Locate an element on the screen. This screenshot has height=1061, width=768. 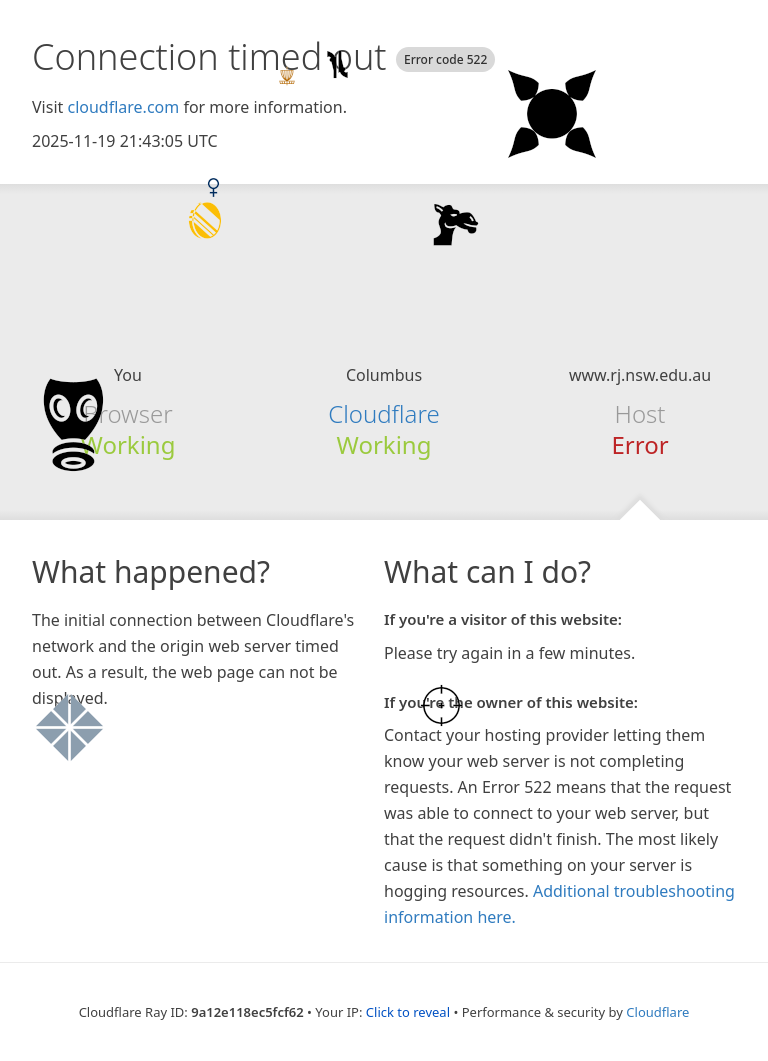
indicates hazardous environment or toxic zone is located at coordinates (74, 424).